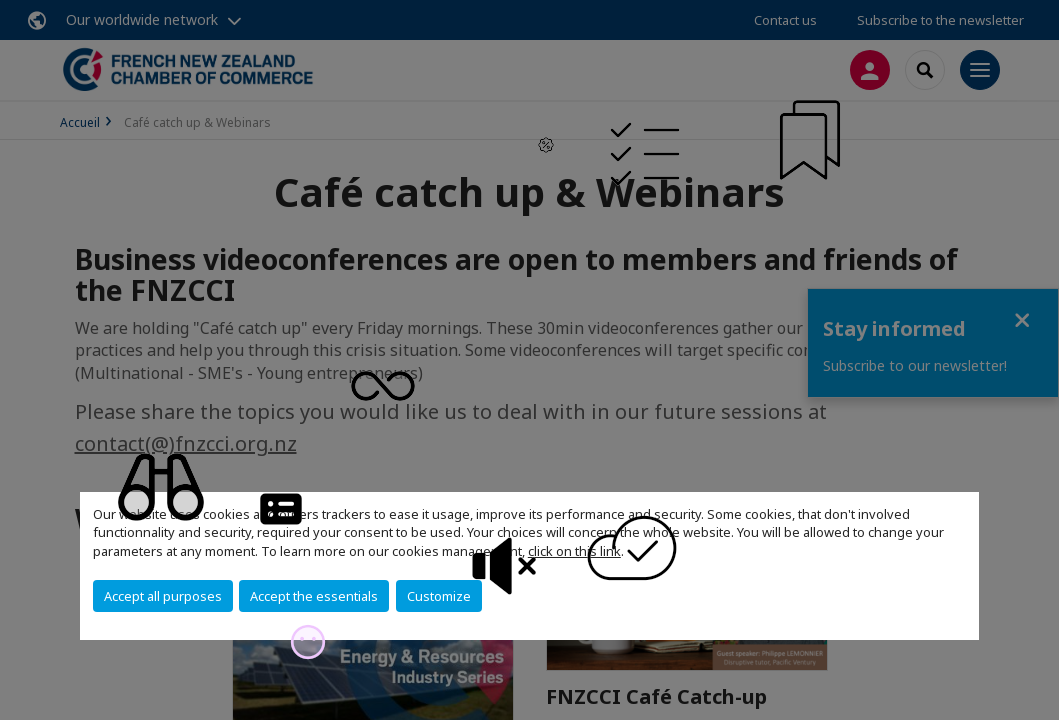 This screenshot has height=720, width=1059. I want to click on view your saved bookmarks, so click(810, 140).